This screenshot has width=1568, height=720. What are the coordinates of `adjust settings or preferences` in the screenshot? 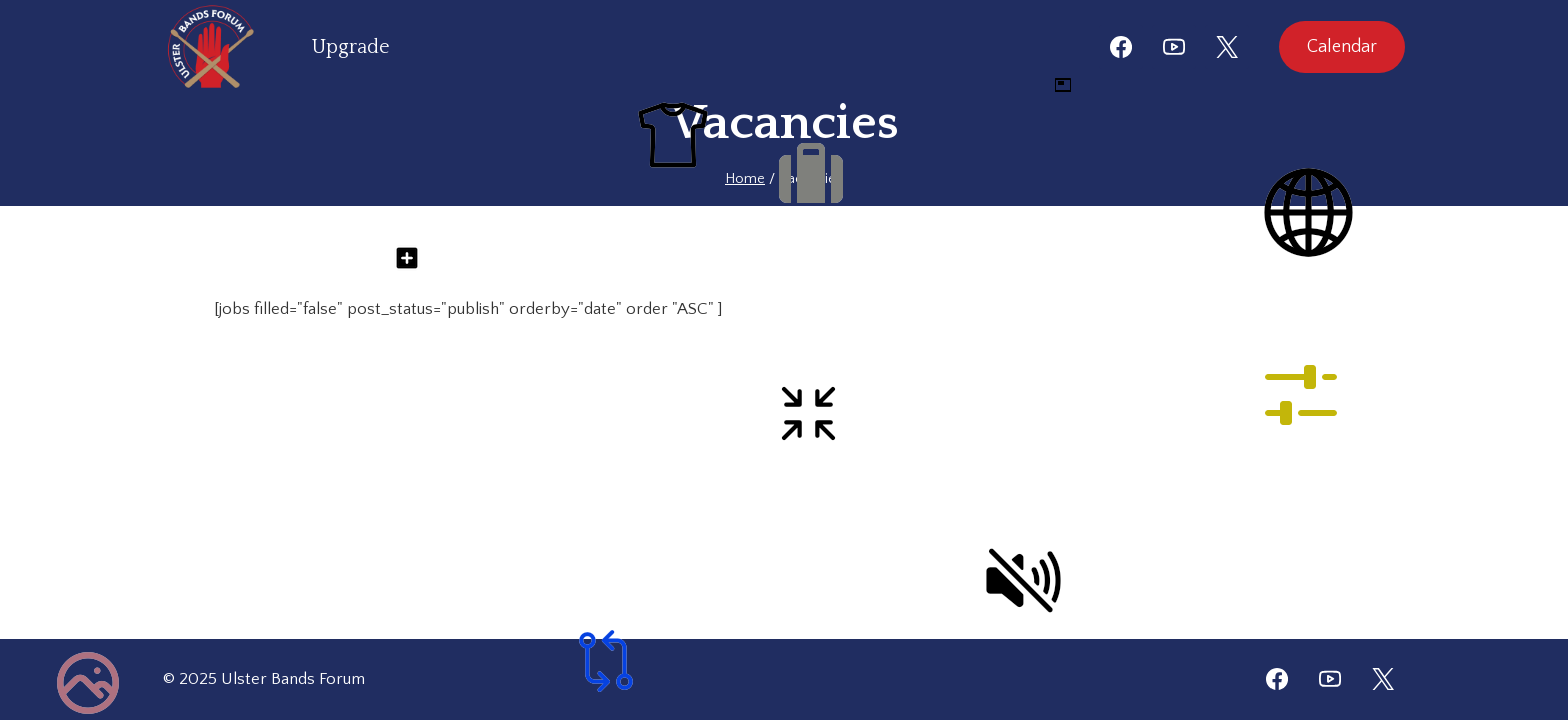 It's located at (1301, 395).